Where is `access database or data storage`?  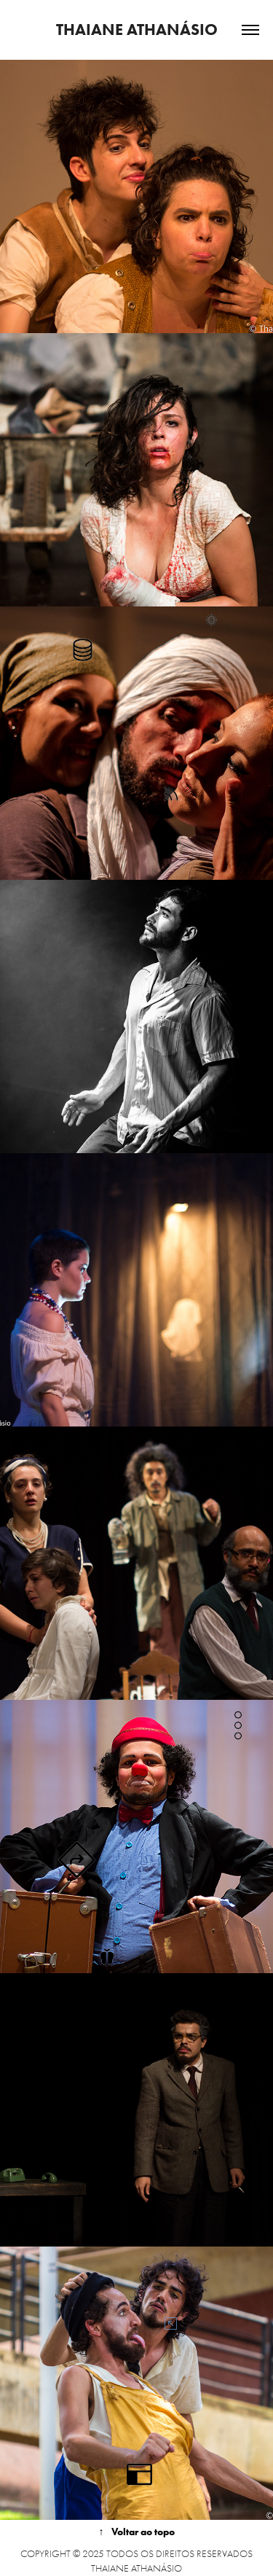 access database or data storage is located at coordinates (82, 649).